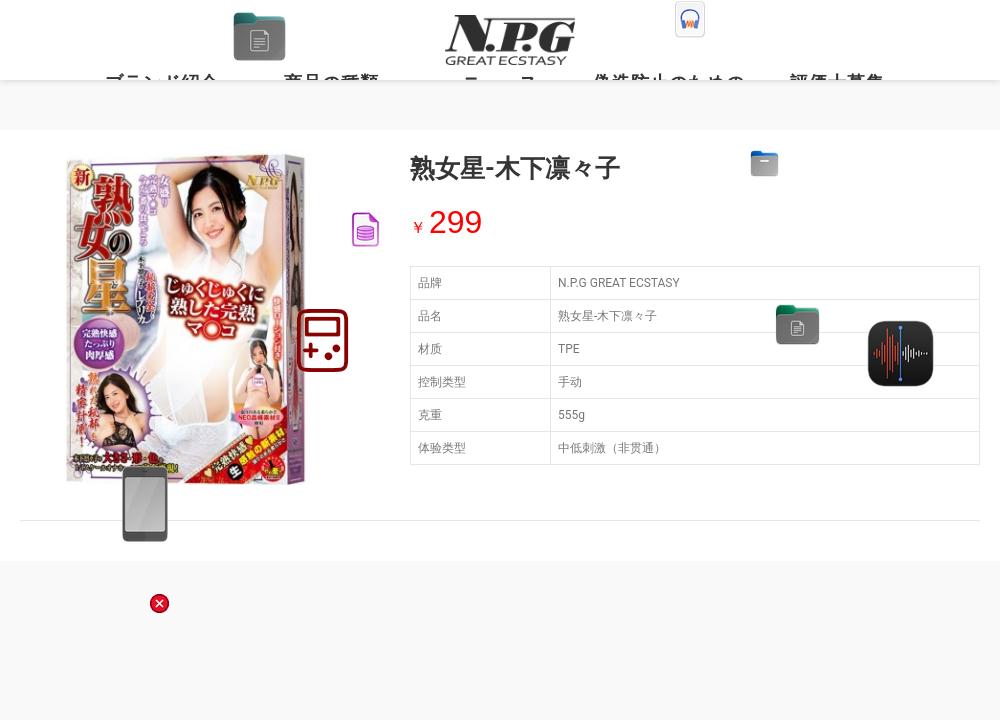 Image resolution: width=1000 pixels, height=720 pixels. Describe the element at coordinates (145, 504) in the screenshot. I see `indicates a mobile device or smartphone` at that location.